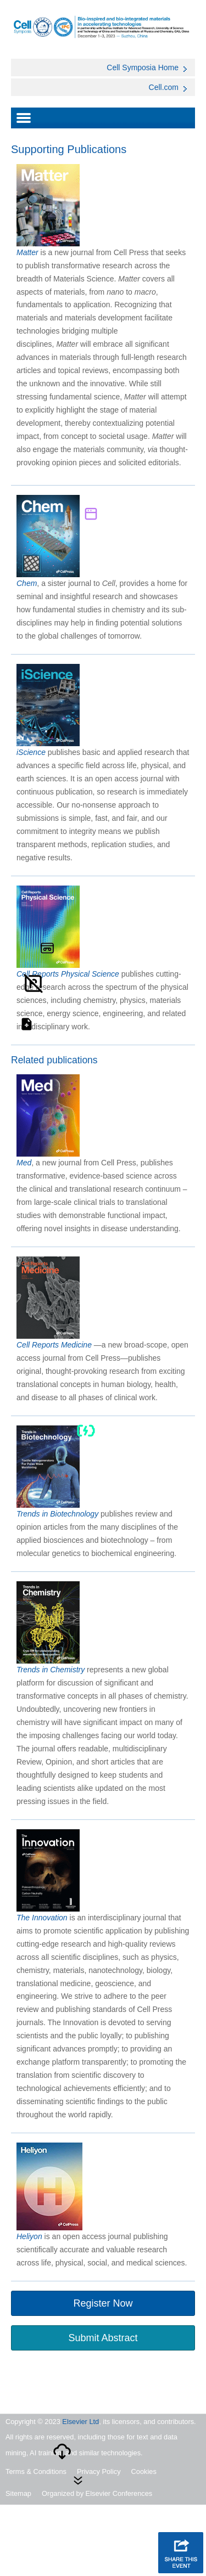 This screenshot has height=2576, width=206. I want to click on expand content or show more items, so click(78, 2481).